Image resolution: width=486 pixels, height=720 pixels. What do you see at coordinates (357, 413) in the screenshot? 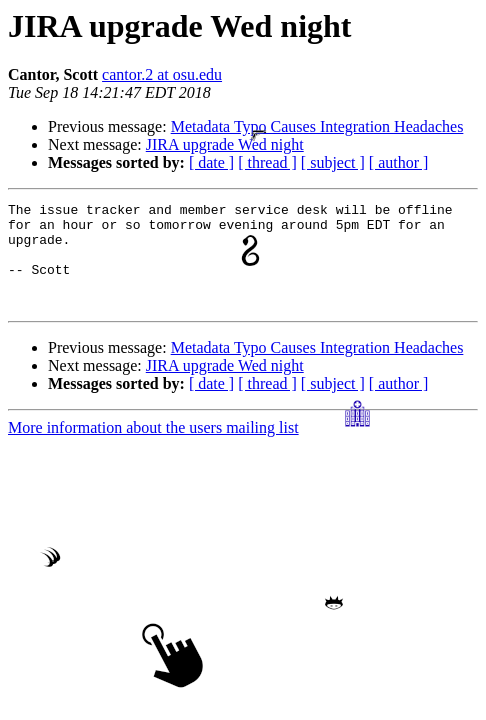
I see `find nearby hospitals or medical facilities` at bounding box center [357, 413].